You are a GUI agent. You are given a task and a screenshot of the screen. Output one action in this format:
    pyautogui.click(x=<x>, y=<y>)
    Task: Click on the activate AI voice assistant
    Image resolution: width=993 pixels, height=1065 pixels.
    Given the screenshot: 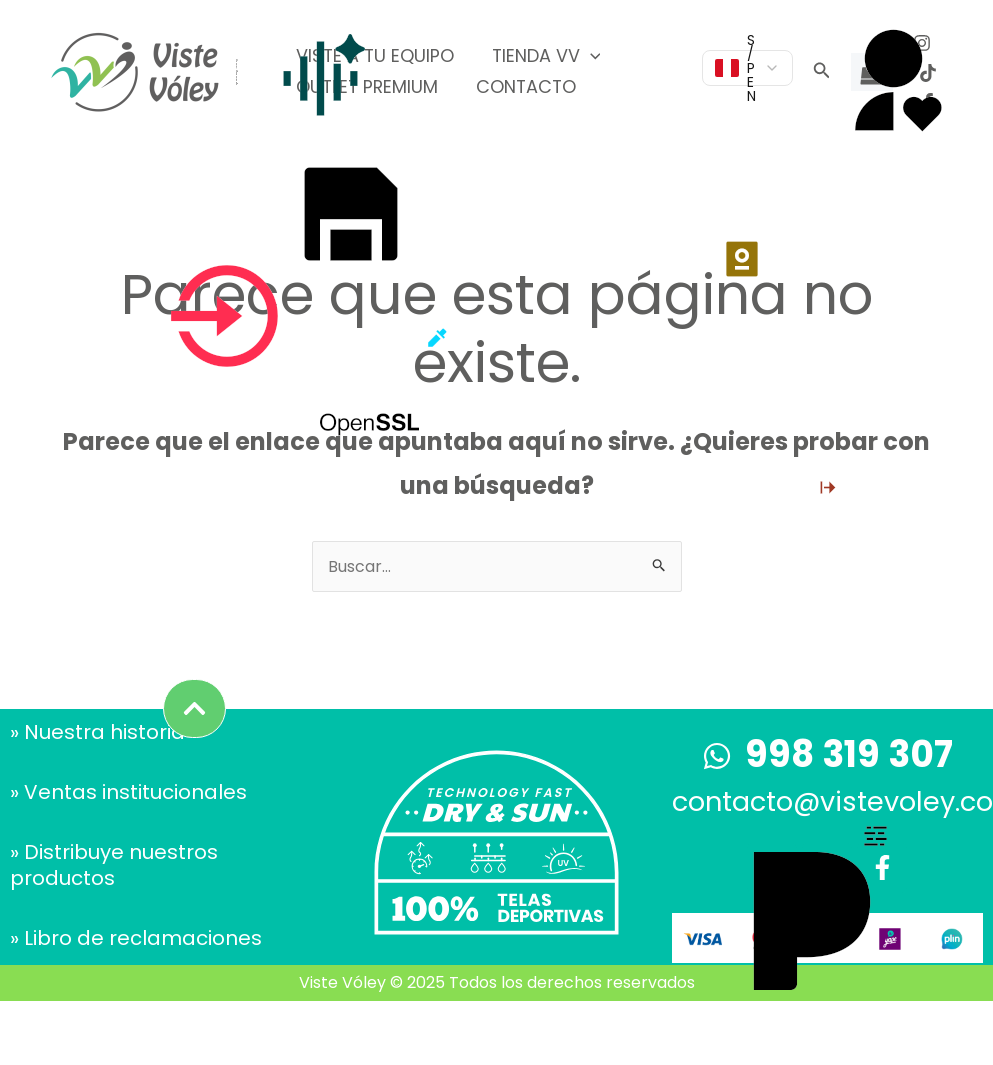 What is the action you would take?
    pyautogui.click(x=320, y=78)
    